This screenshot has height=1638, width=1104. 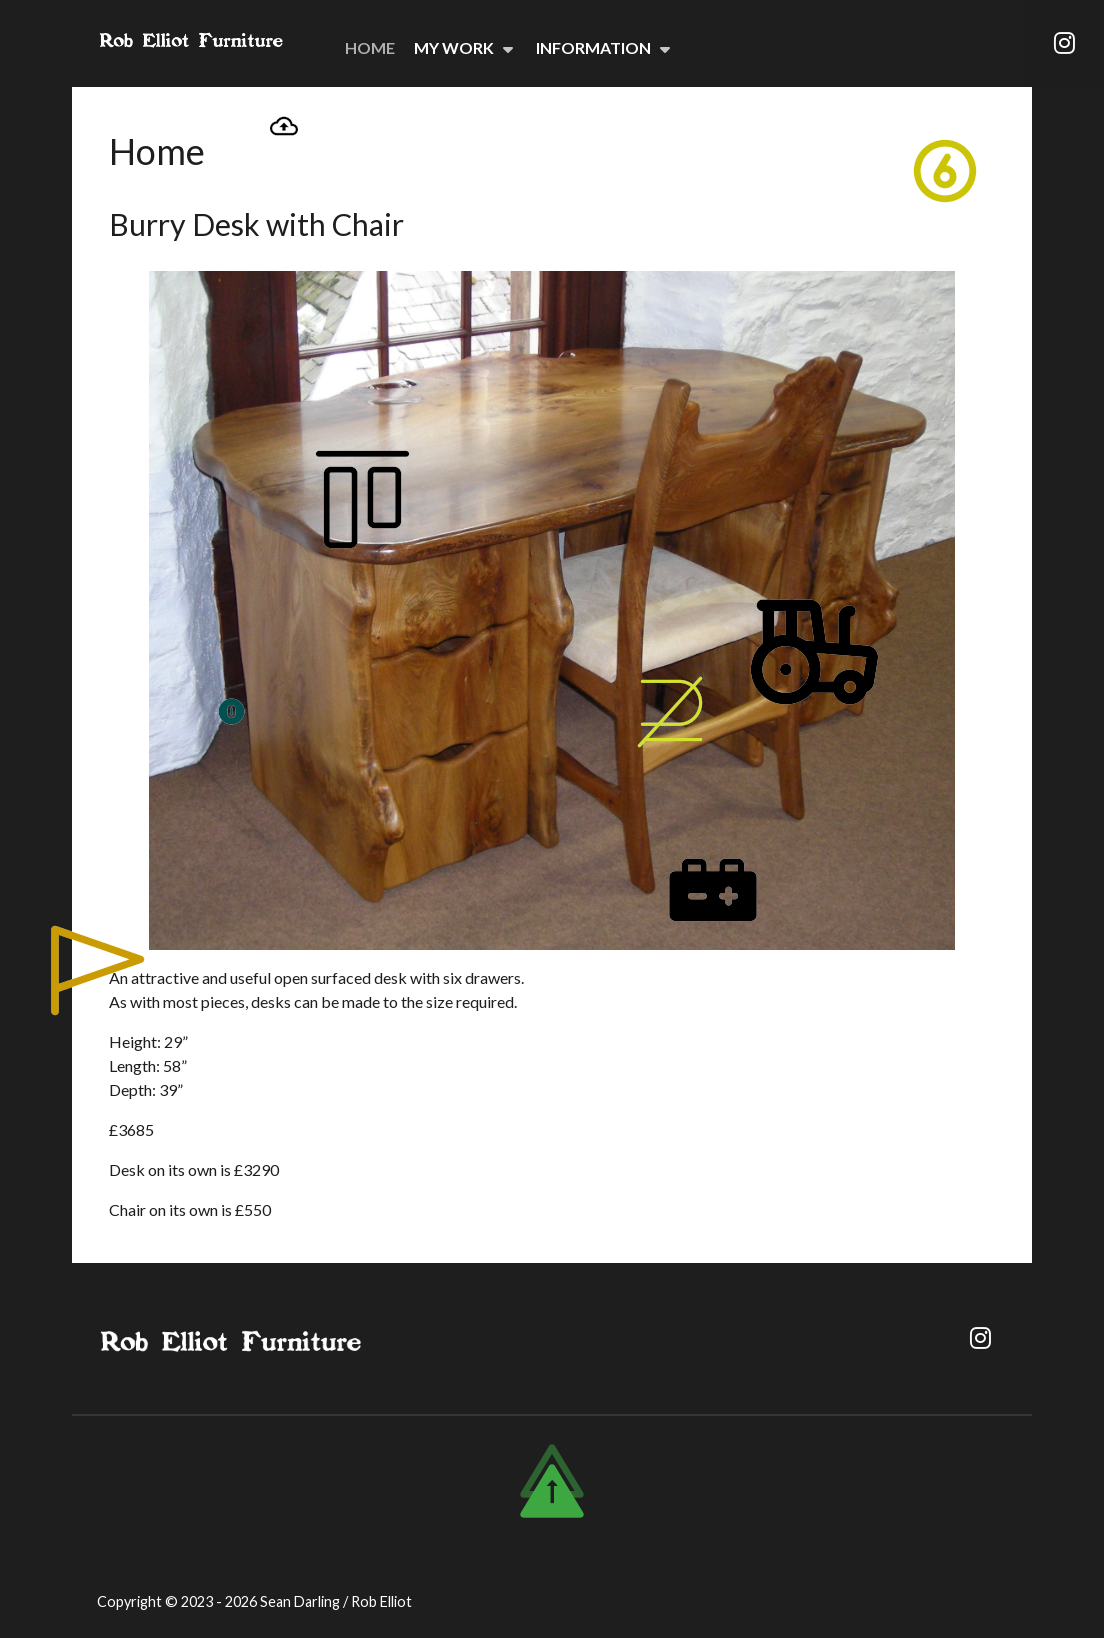 I want to click on upload file to cloud storage, so click(x=284, y=126).